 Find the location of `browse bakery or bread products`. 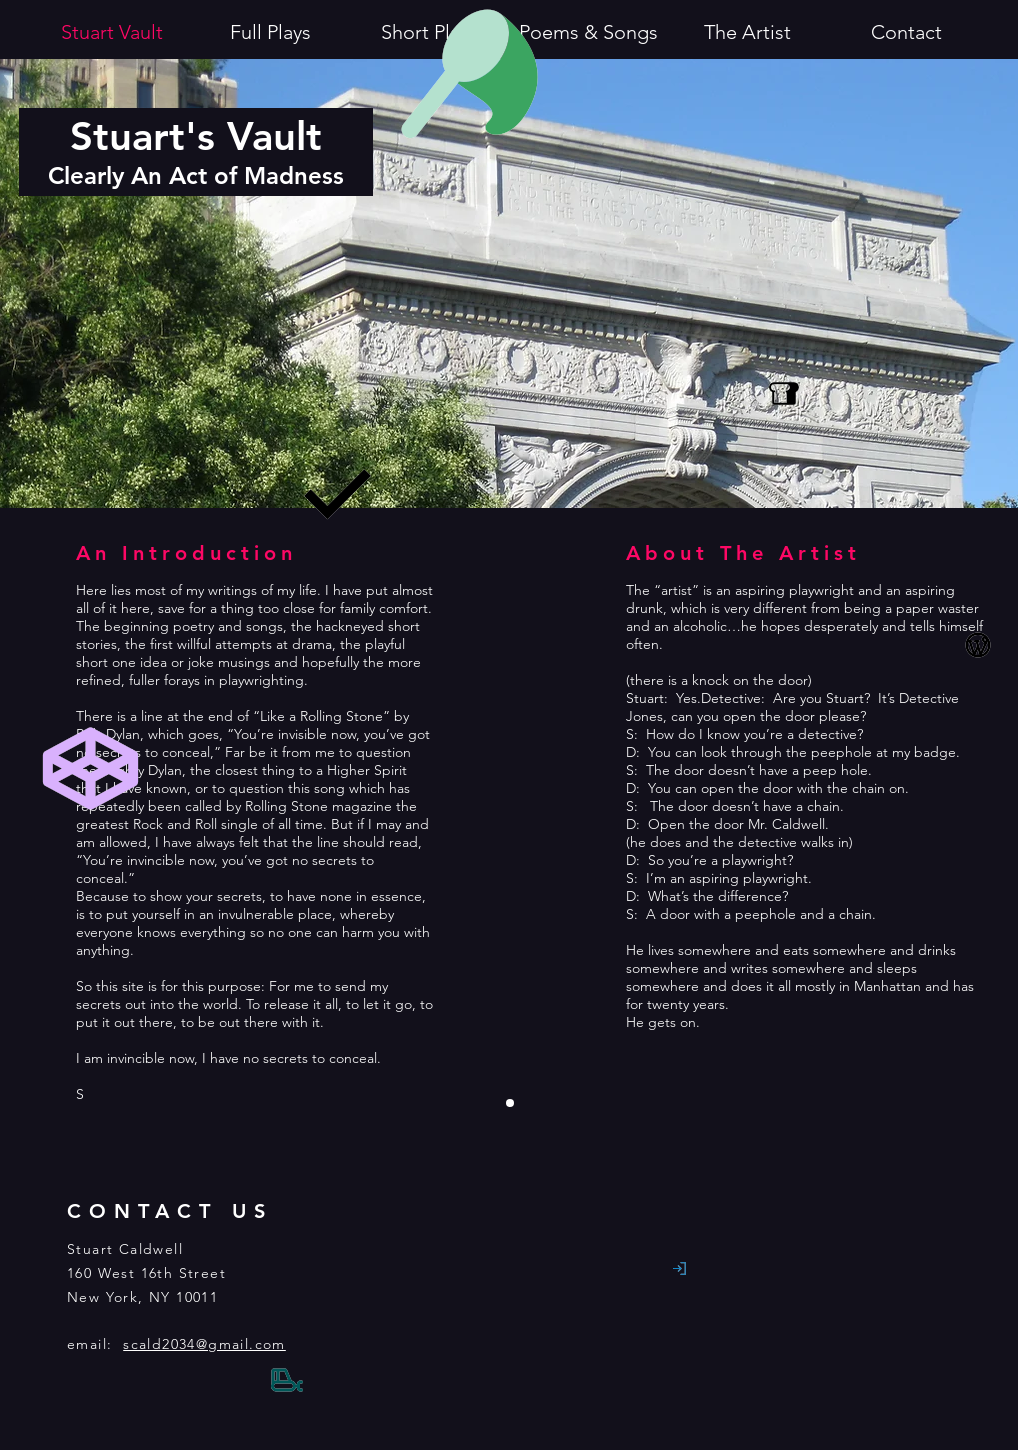

browse bakery or bread products is located at coordinates (784, 393).